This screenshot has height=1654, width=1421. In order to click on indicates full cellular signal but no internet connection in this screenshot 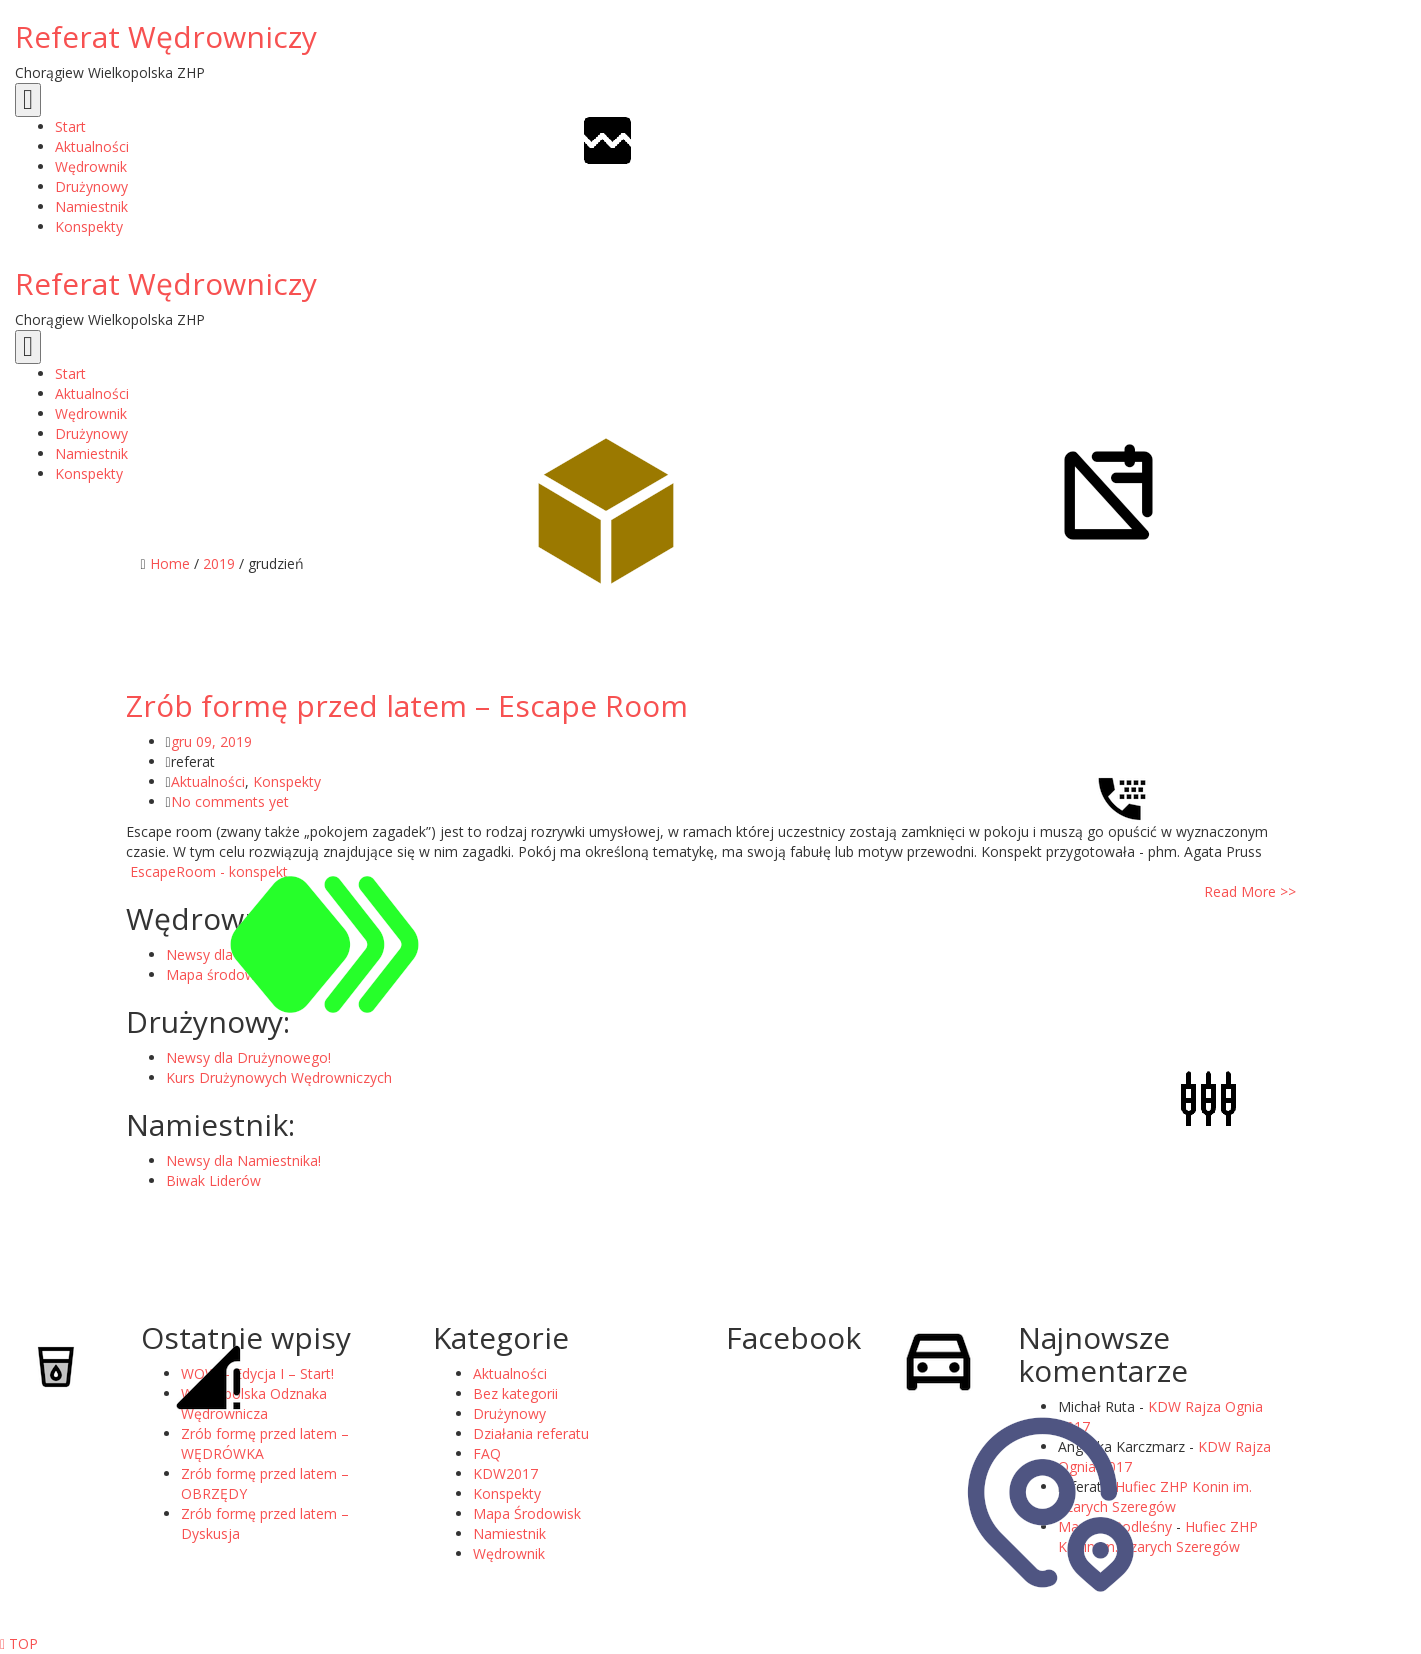, I will do `click(206, 1375)`.